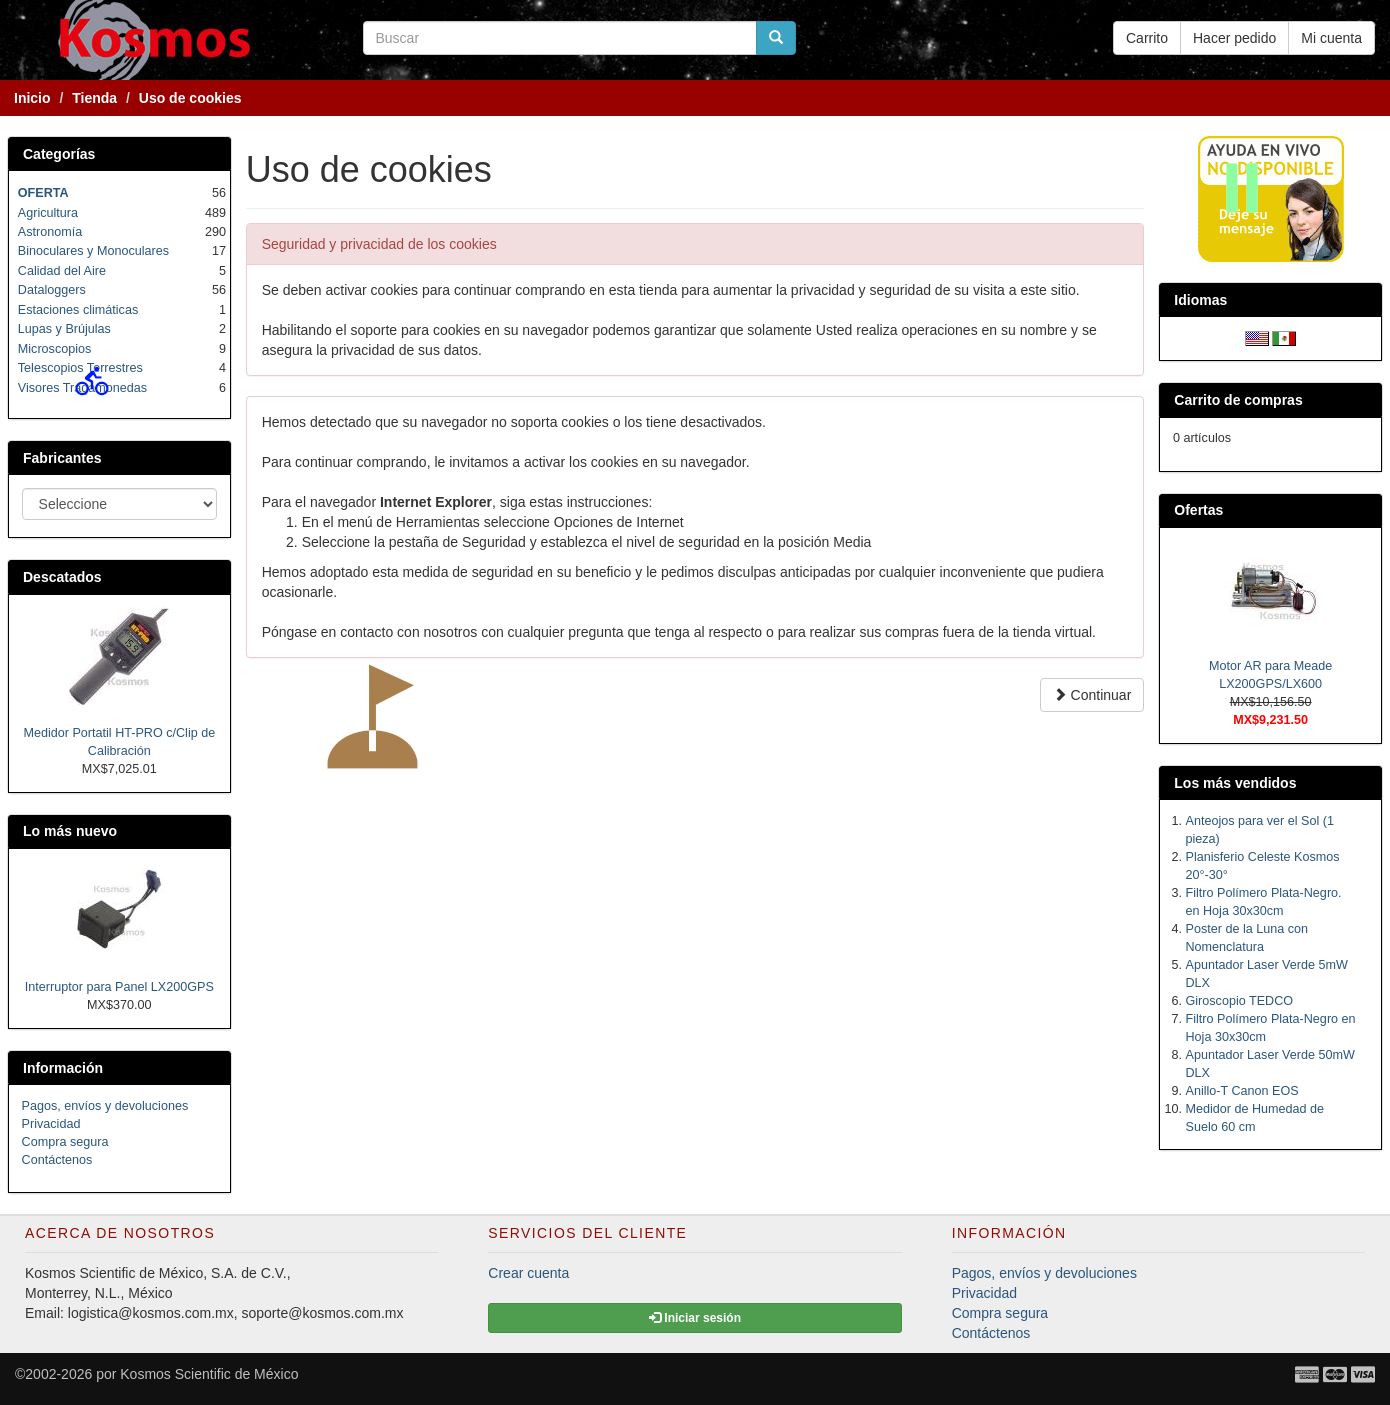  Describe the element at coordinates (92, 381) in the screenshot. I see `access bike-related features or cycling mode` at that location.